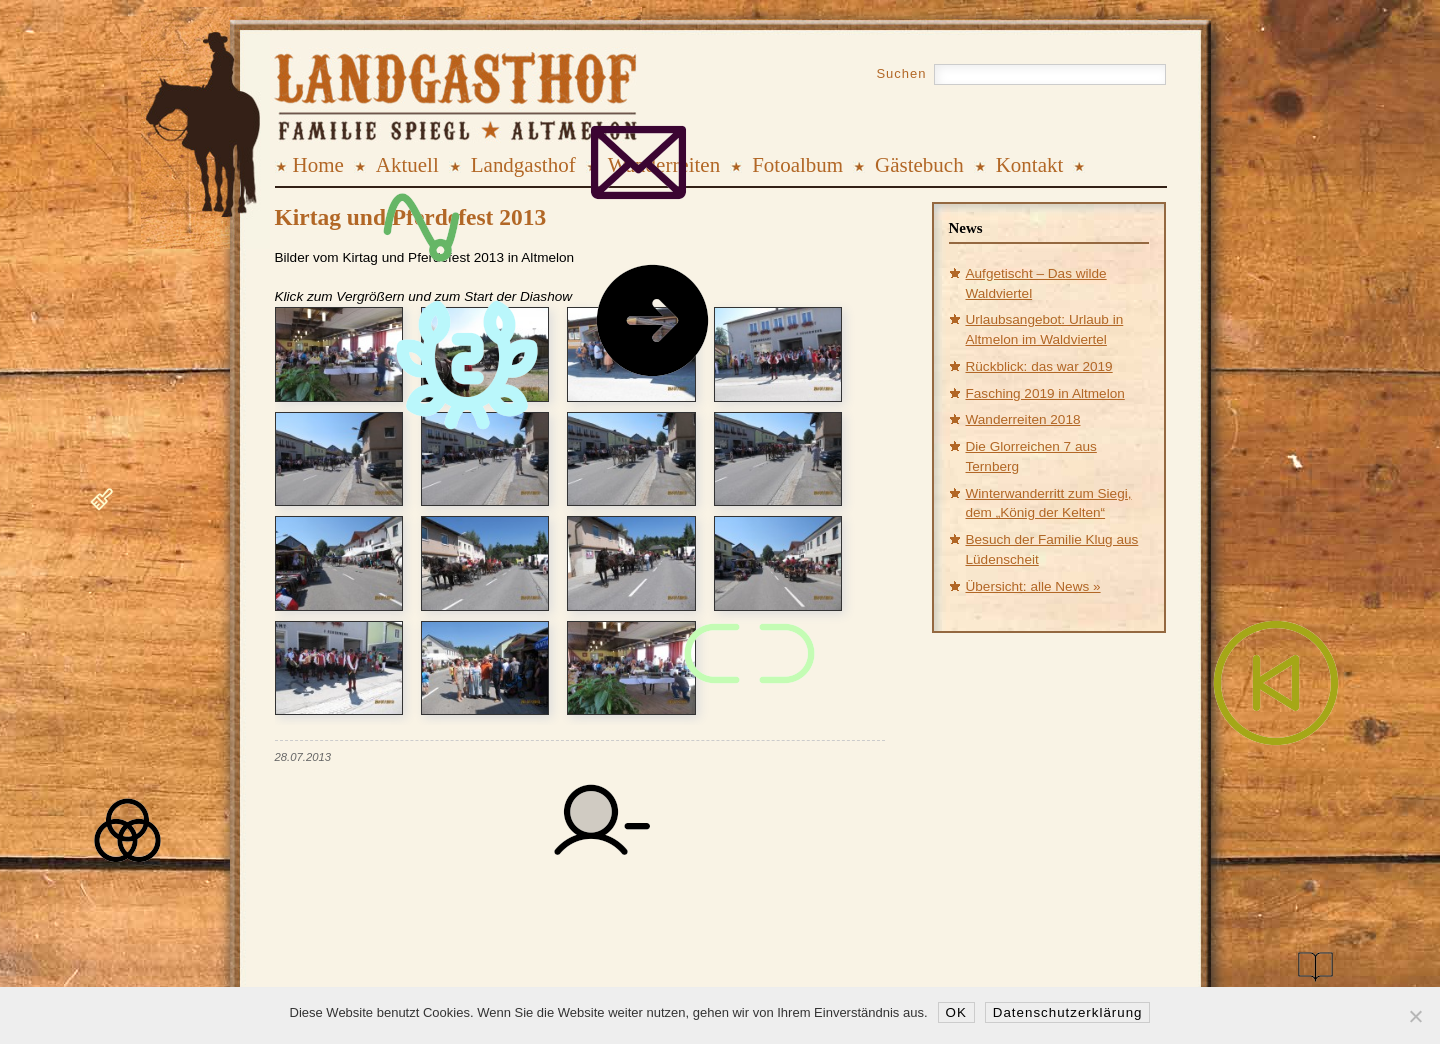  I want to click on open your email inbox, so click(638, 162).